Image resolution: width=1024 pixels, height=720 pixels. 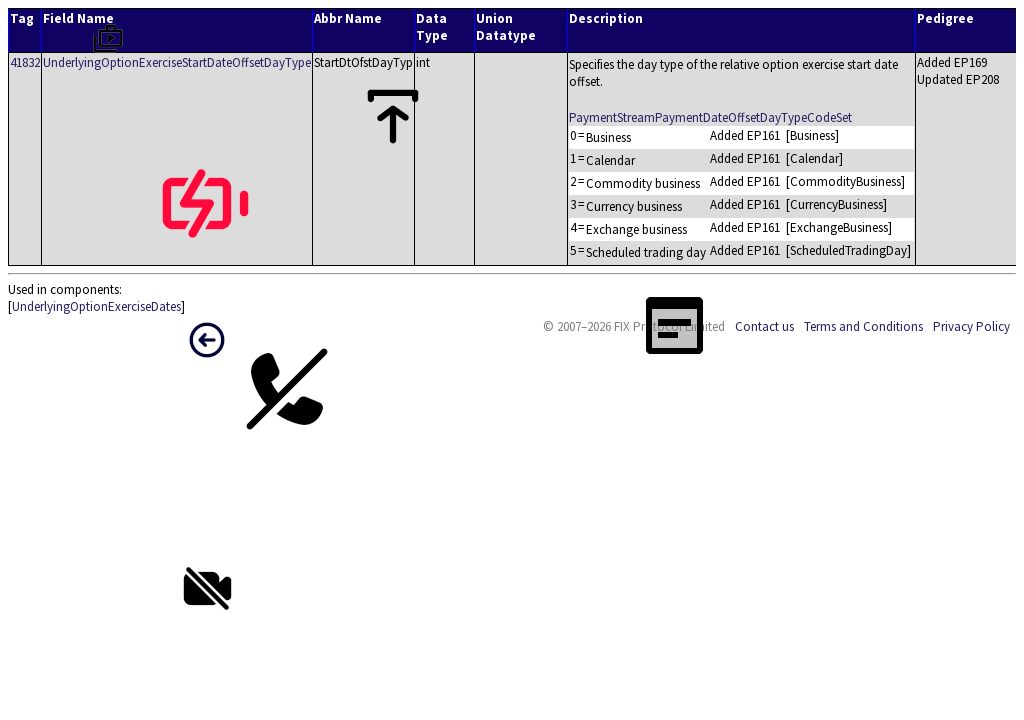 I want to click on go back to the previous screen, so click(x=207, y=340).